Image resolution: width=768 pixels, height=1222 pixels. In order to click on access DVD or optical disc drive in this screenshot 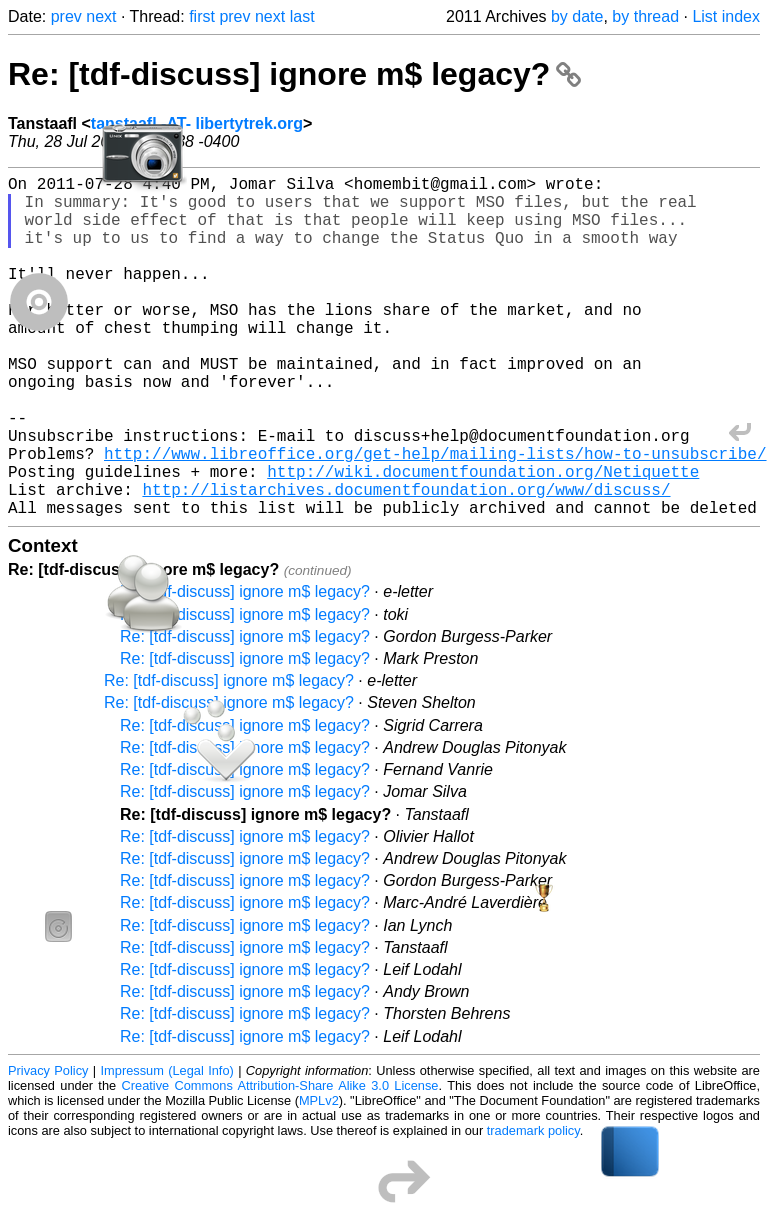, I will do `click(39, 302)`.